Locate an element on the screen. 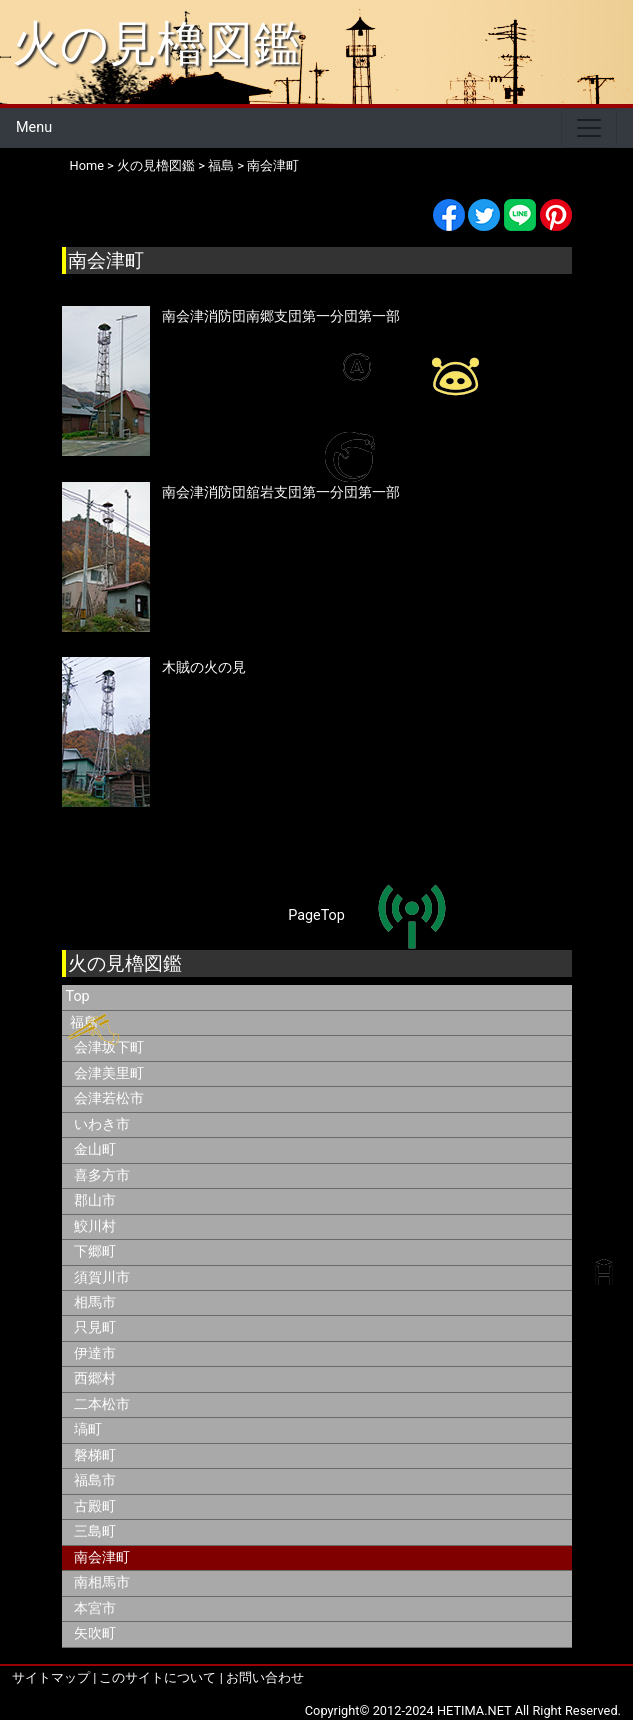  open tabelog restaurant review app is located at coordinates (93, 1029).